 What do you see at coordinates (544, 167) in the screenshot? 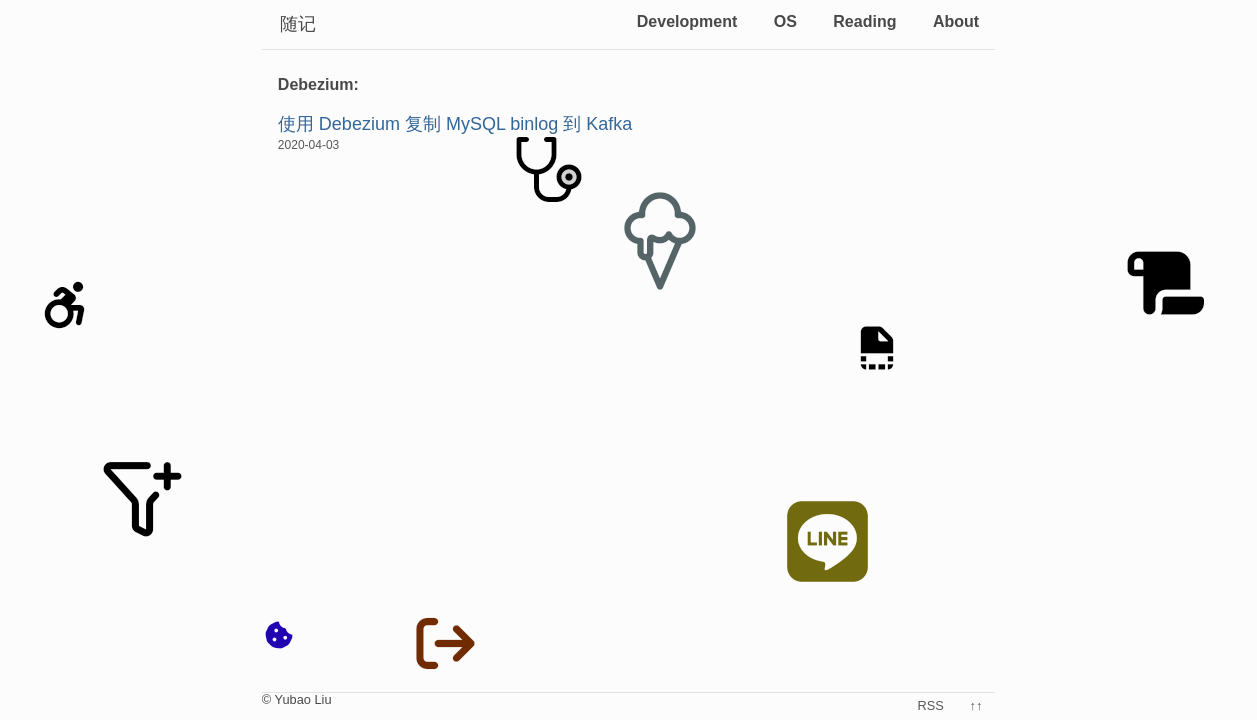
I see `access health or medical features` at bounding box center [544, 167].